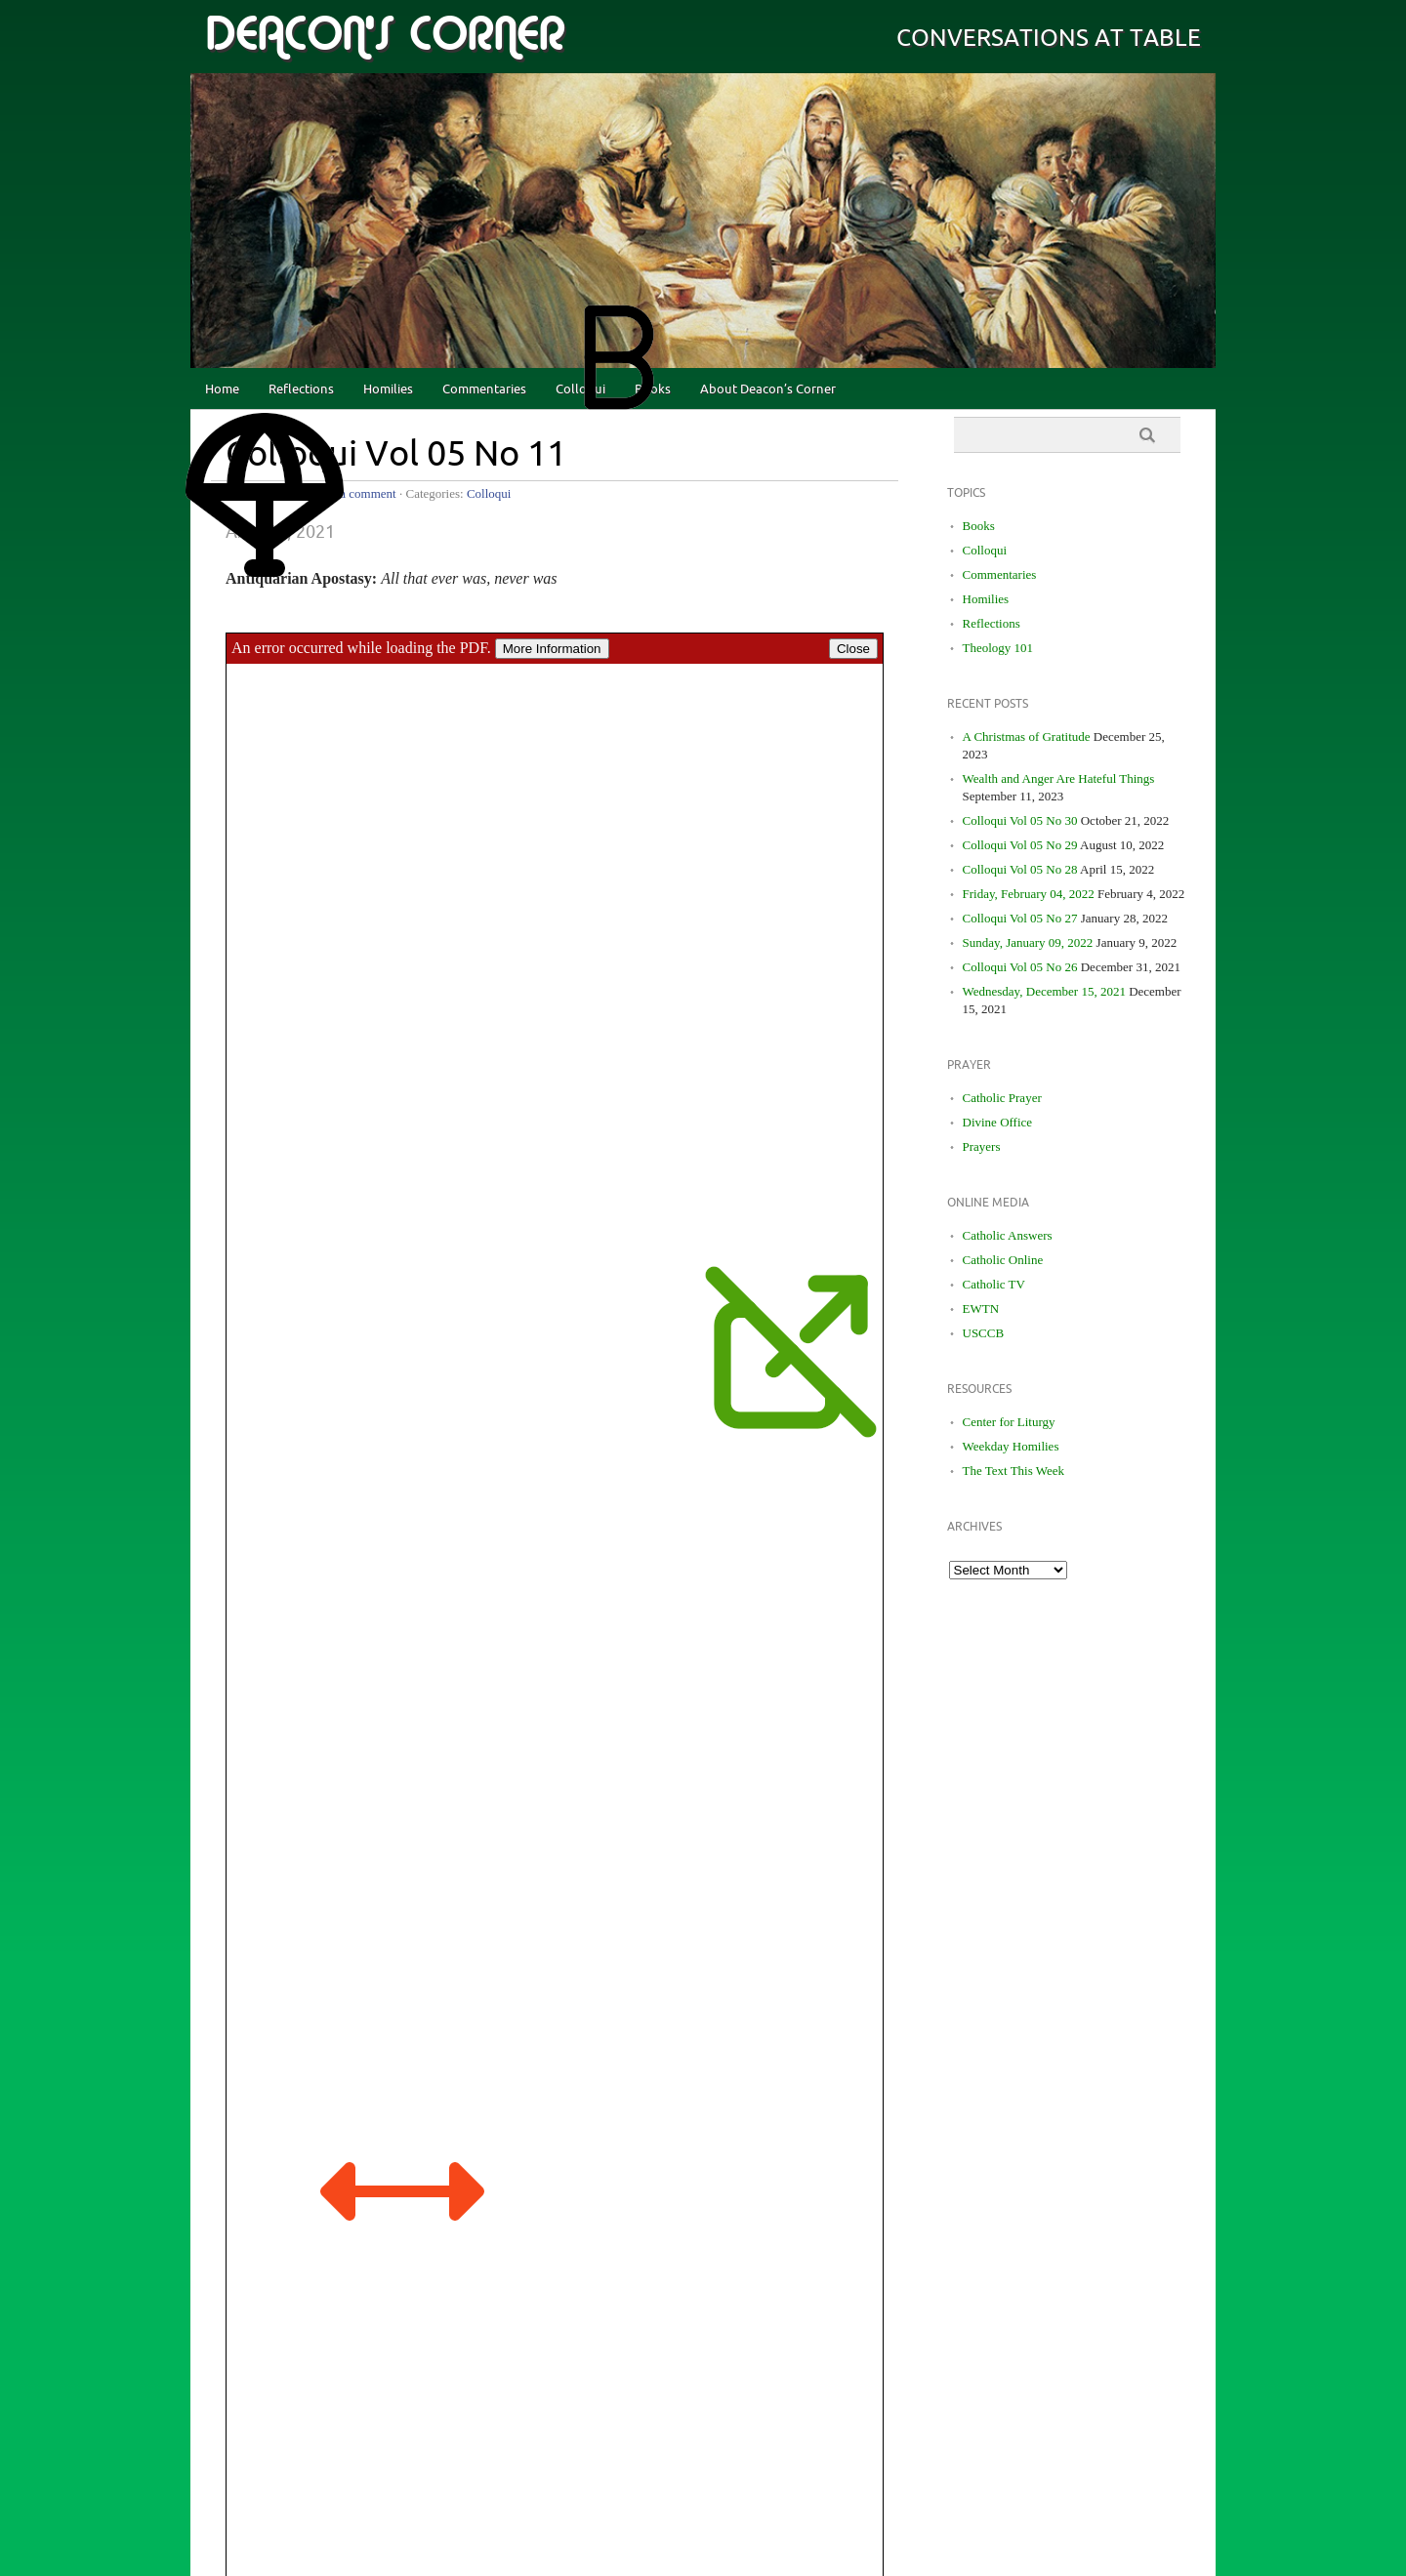 This screenshot has height=2576, width=1406. I want to click on external link disabled or unavailable, so click(791, 1352).